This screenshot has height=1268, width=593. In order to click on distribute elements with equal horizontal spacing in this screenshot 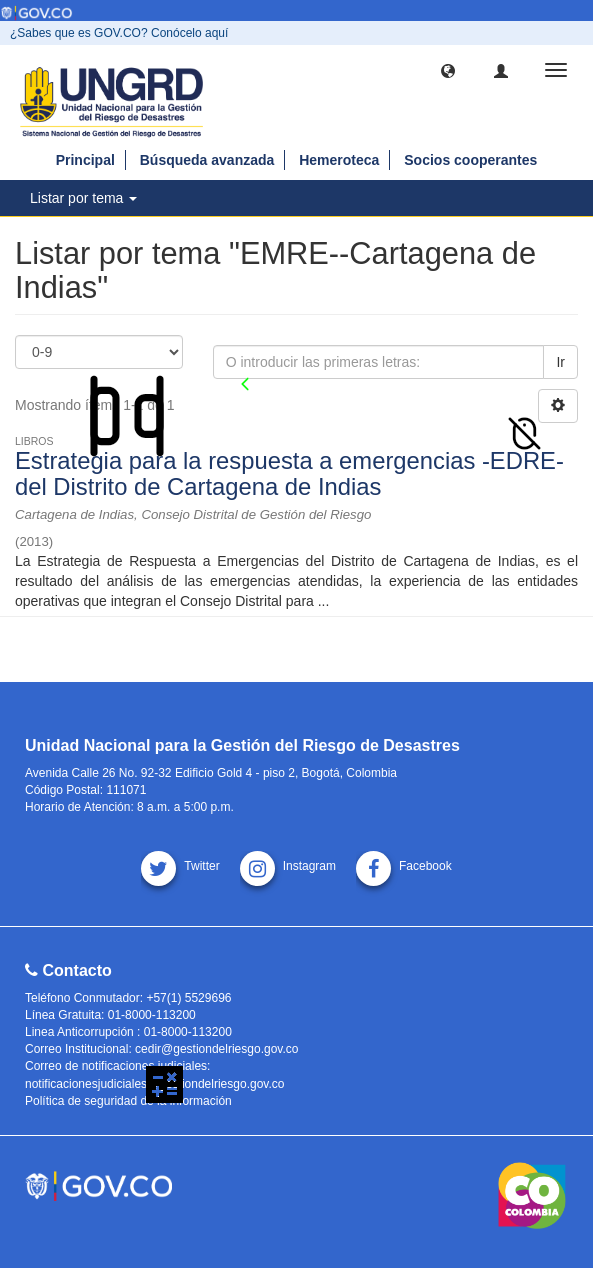, I will do `click(127, 416)`.